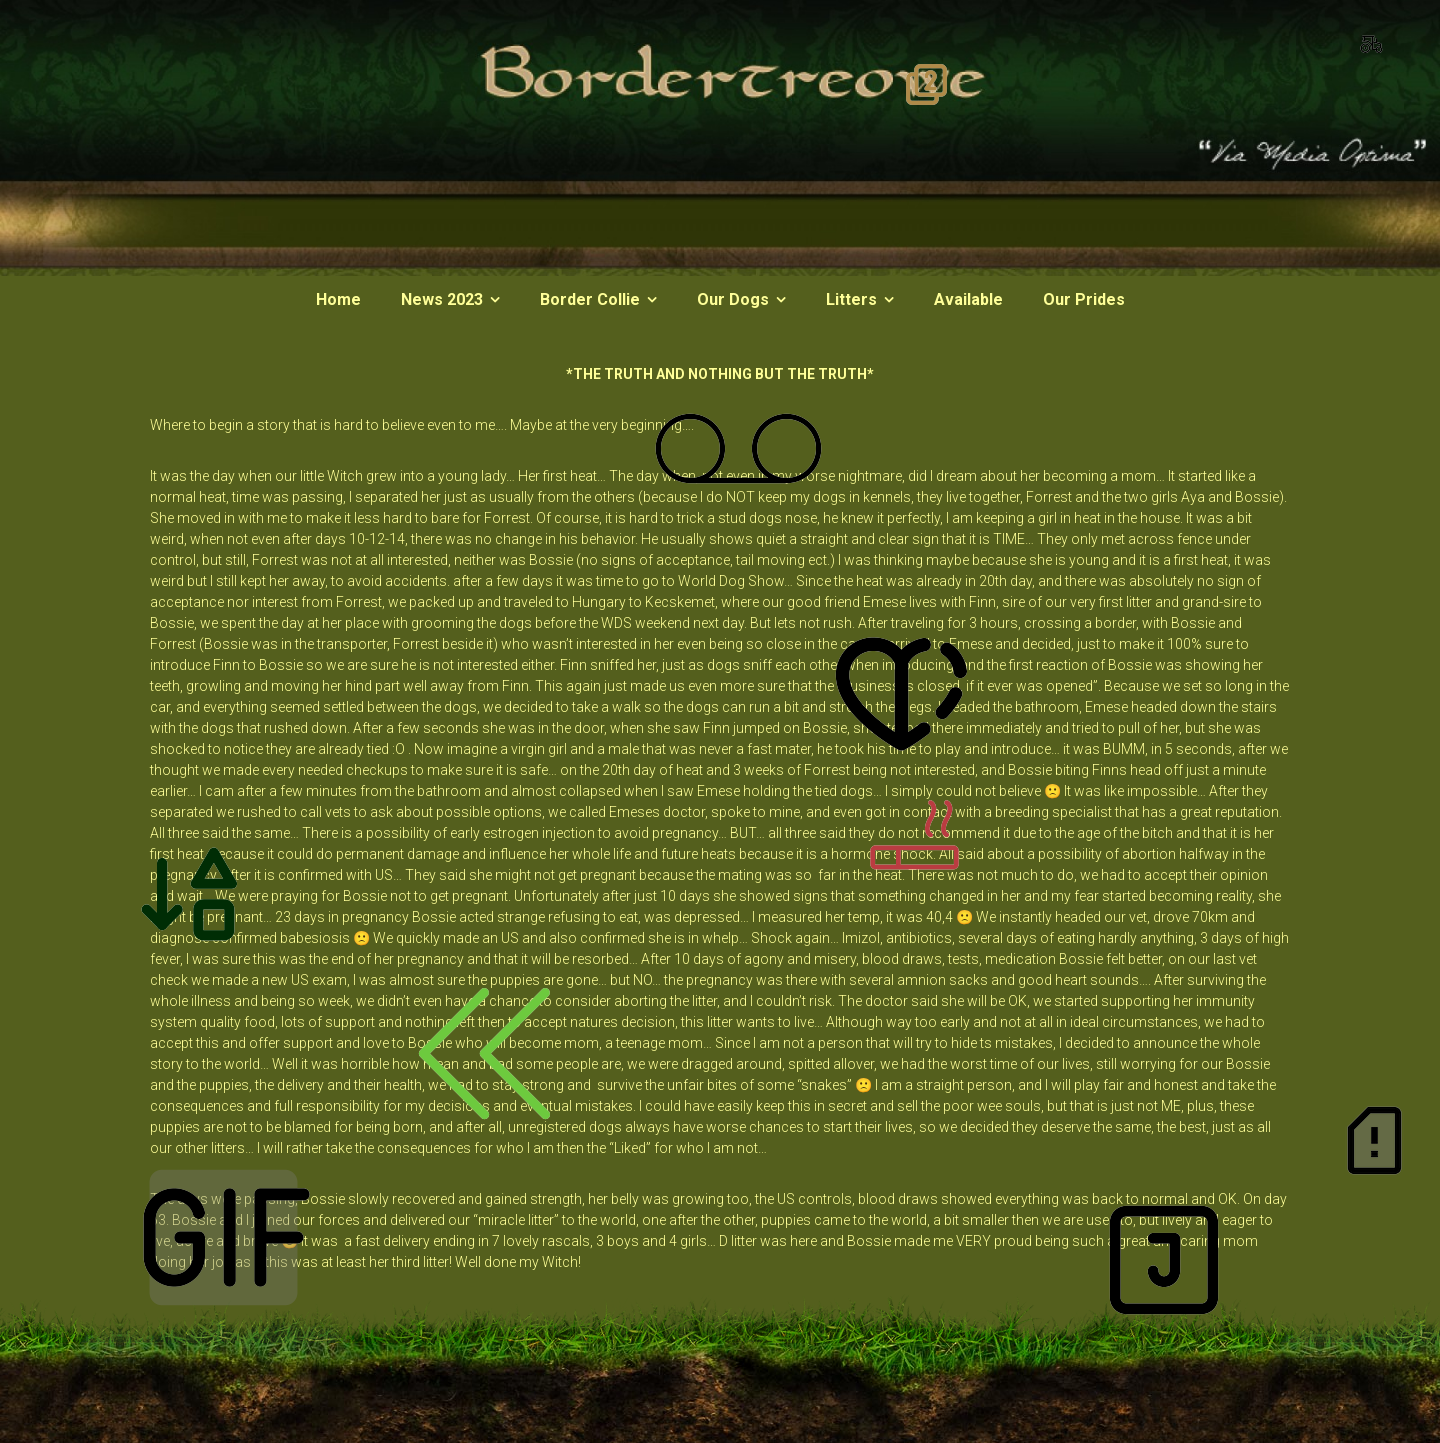 The width and height of the screenshot is (1440, 1443). I want to click on sort items in descending order, so click(188, 894).